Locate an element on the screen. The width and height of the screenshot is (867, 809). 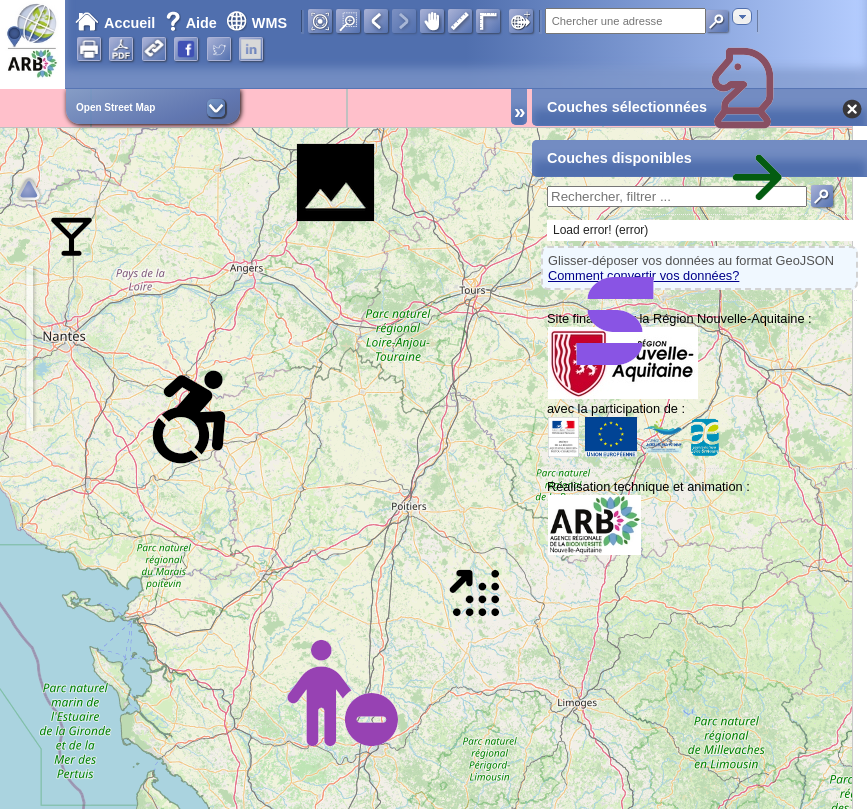
play chess or access chess game is located at coordinates (742, 90).